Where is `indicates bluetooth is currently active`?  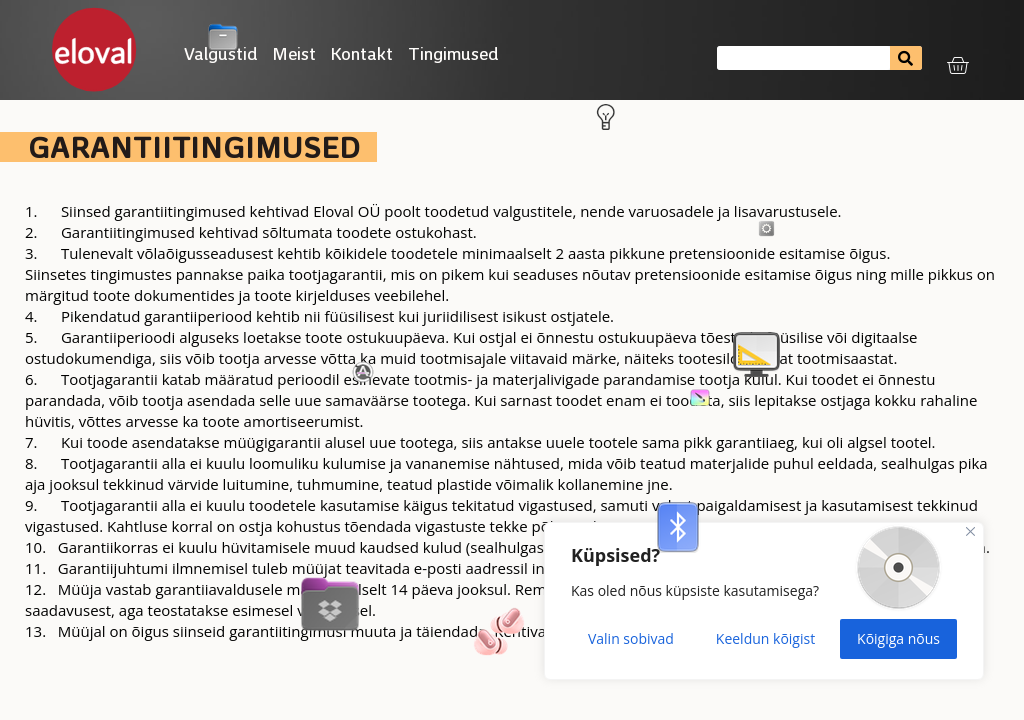 indicates bluetooth is currently active is located at coordinates (678, 527).